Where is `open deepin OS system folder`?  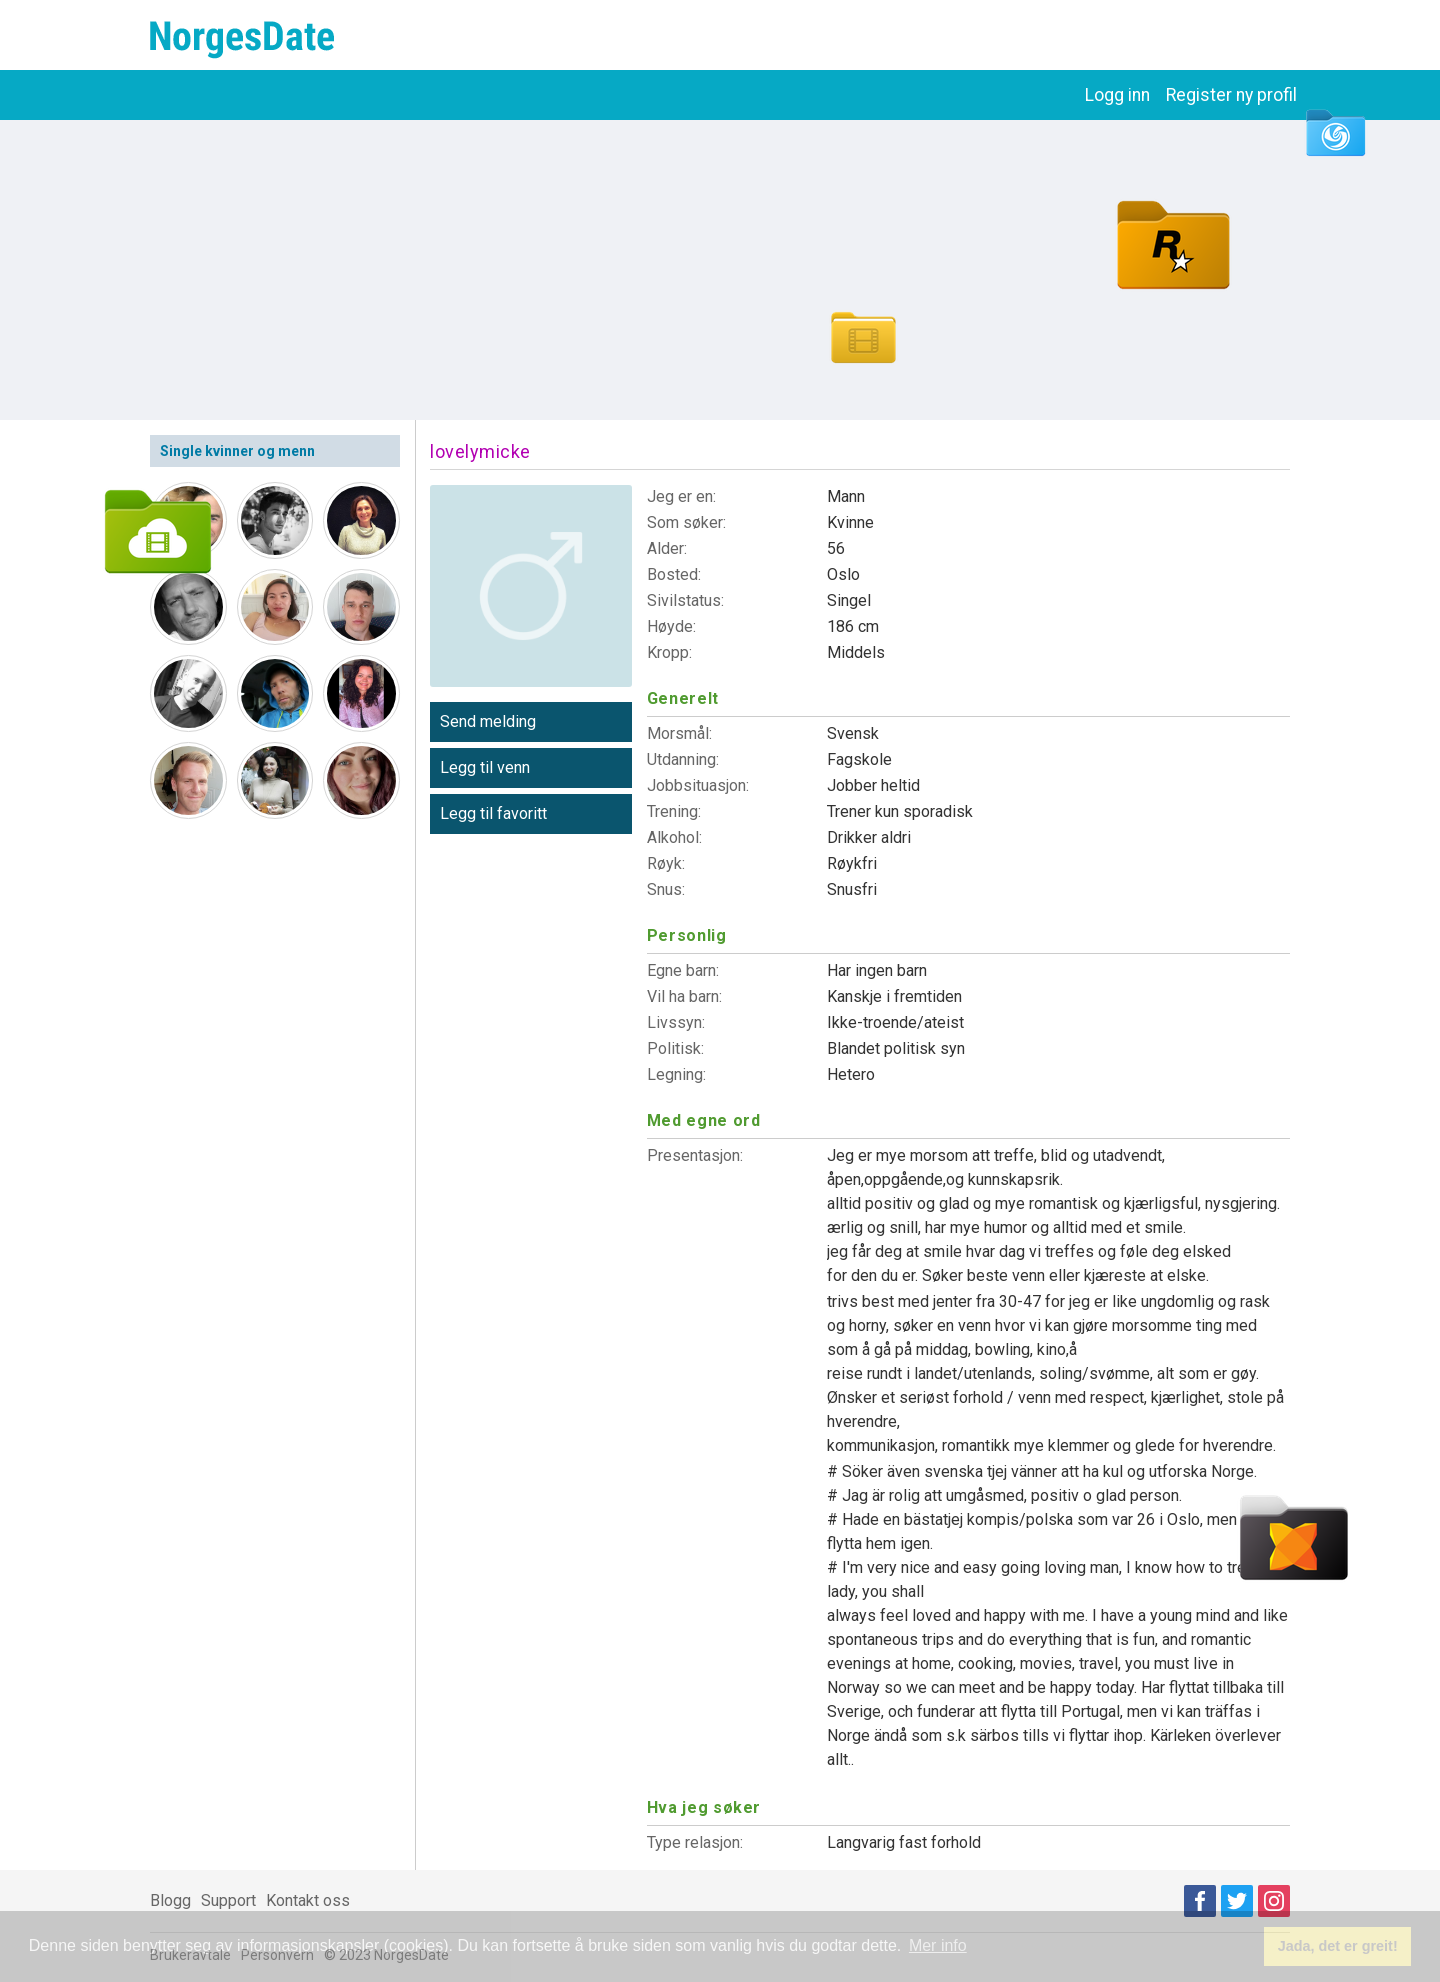 open deepin OS system folder is located at coordinates (1335, 134).